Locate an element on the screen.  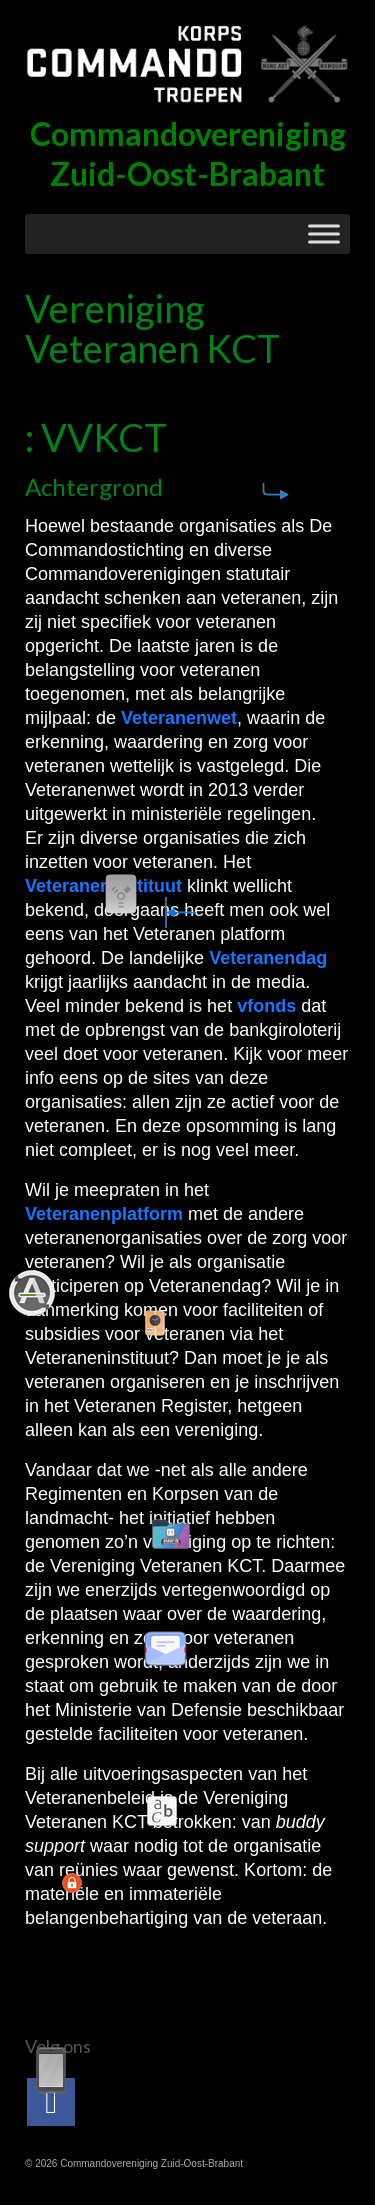
lock the screen is located at coordinates (72, 1883).